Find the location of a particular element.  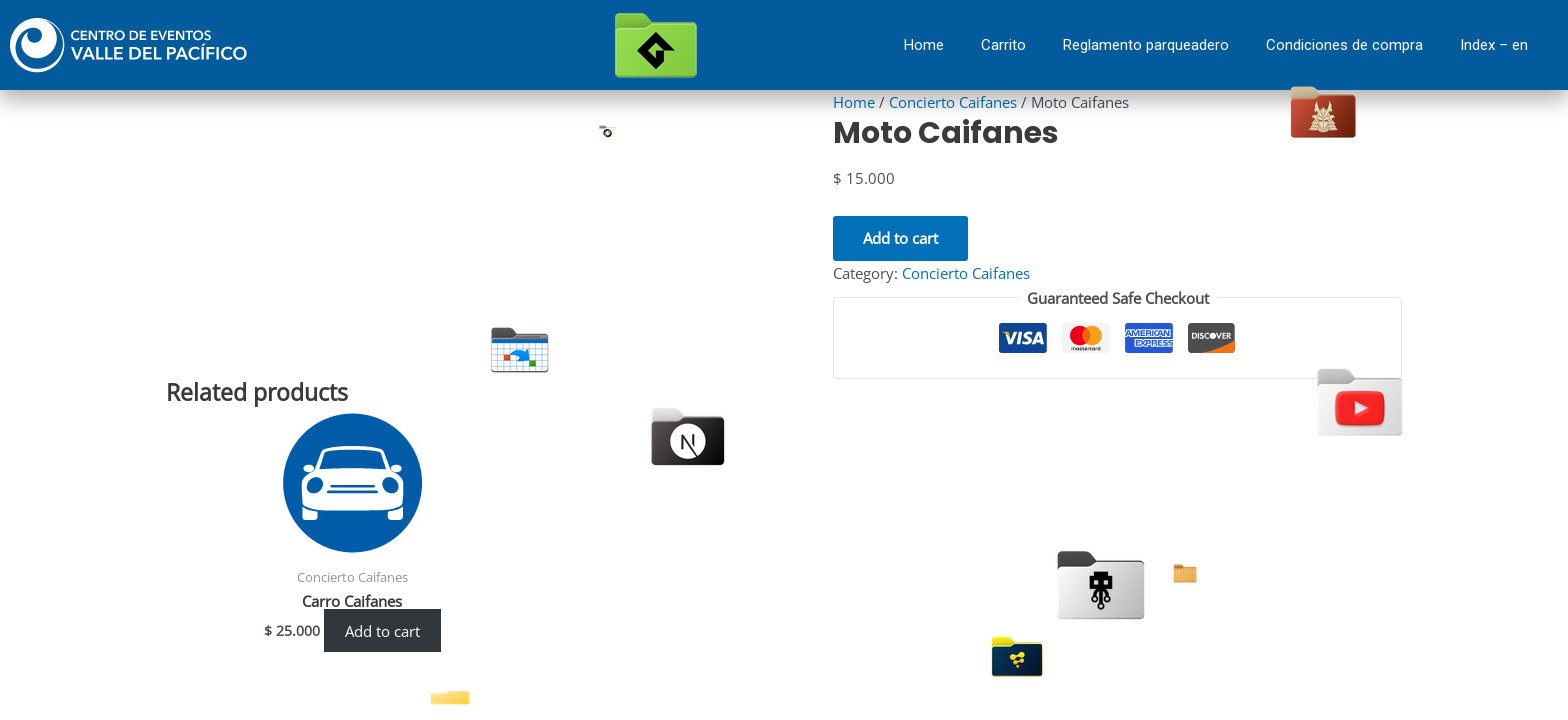

open the eatbiscuit application folder is located at coordinates (1185, 574).